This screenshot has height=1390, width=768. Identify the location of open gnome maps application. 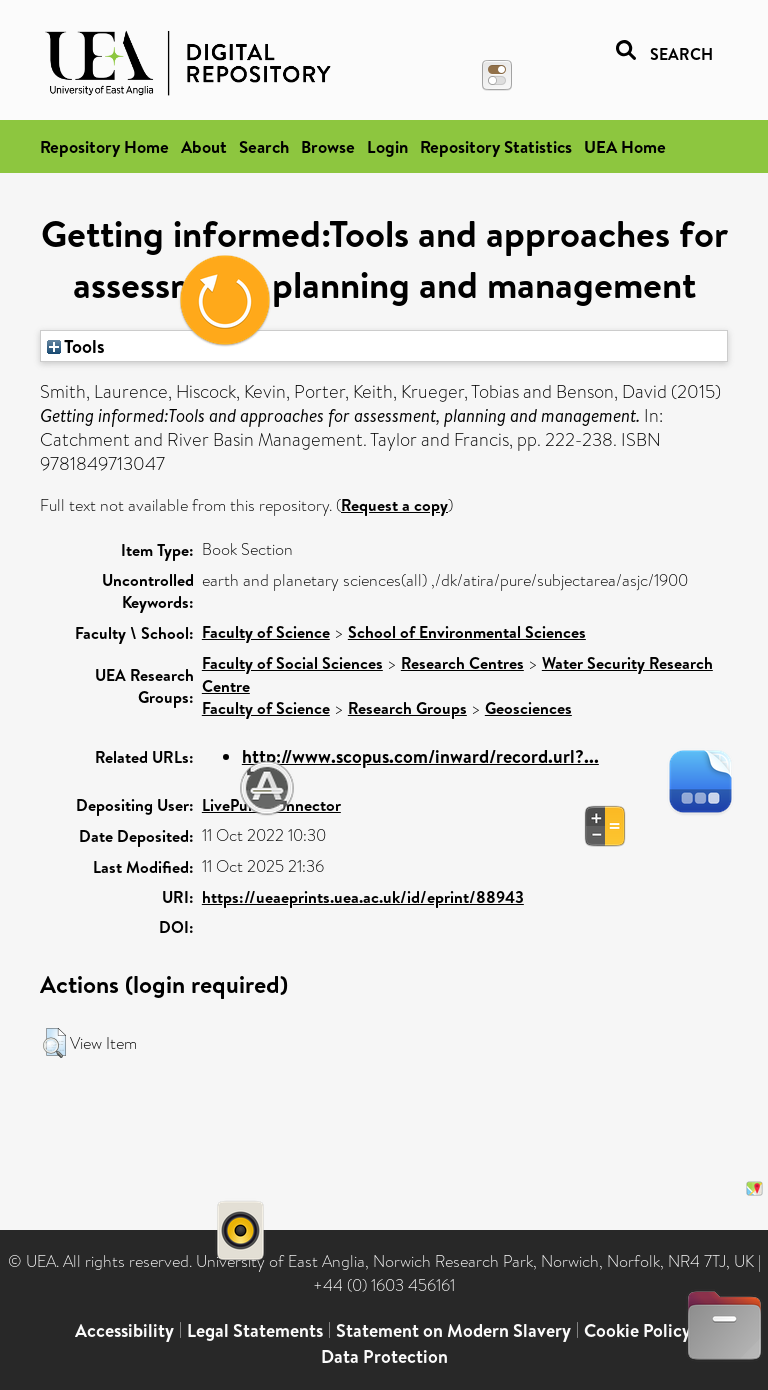
(754, 1188).